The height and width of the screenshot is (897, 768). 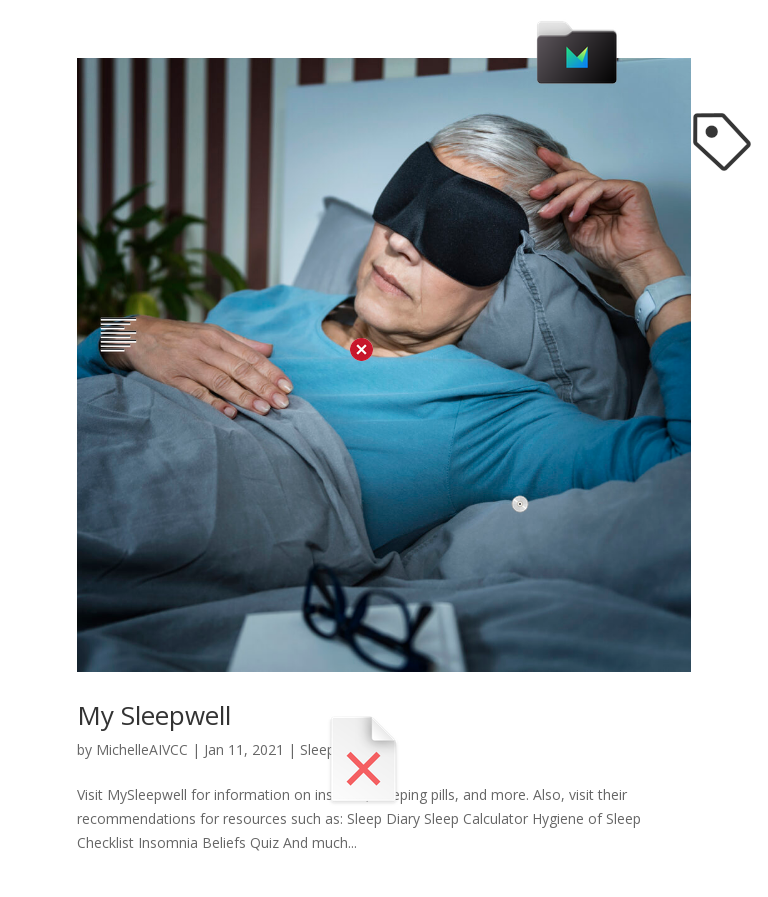 I want to click on add or edit tags for music tracks, so click(x=722, y=142).